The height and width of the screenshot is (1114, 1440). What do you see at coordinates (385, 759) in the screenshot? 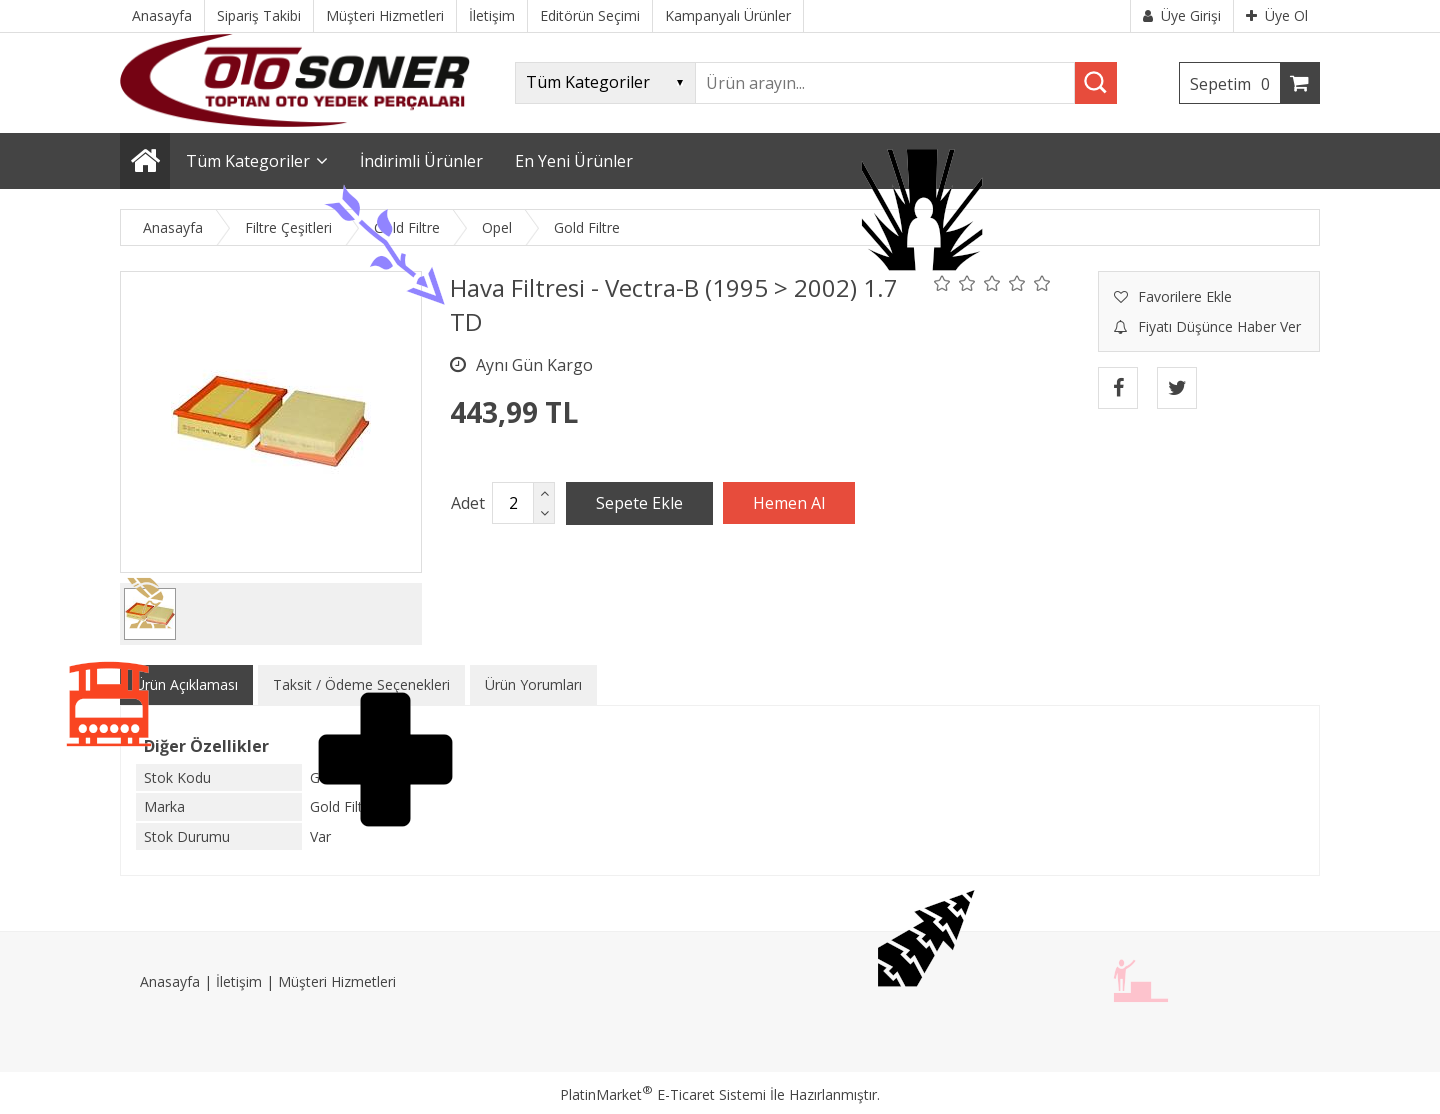
I see `indicates player health status is normal` at bounding box center [385, 759].